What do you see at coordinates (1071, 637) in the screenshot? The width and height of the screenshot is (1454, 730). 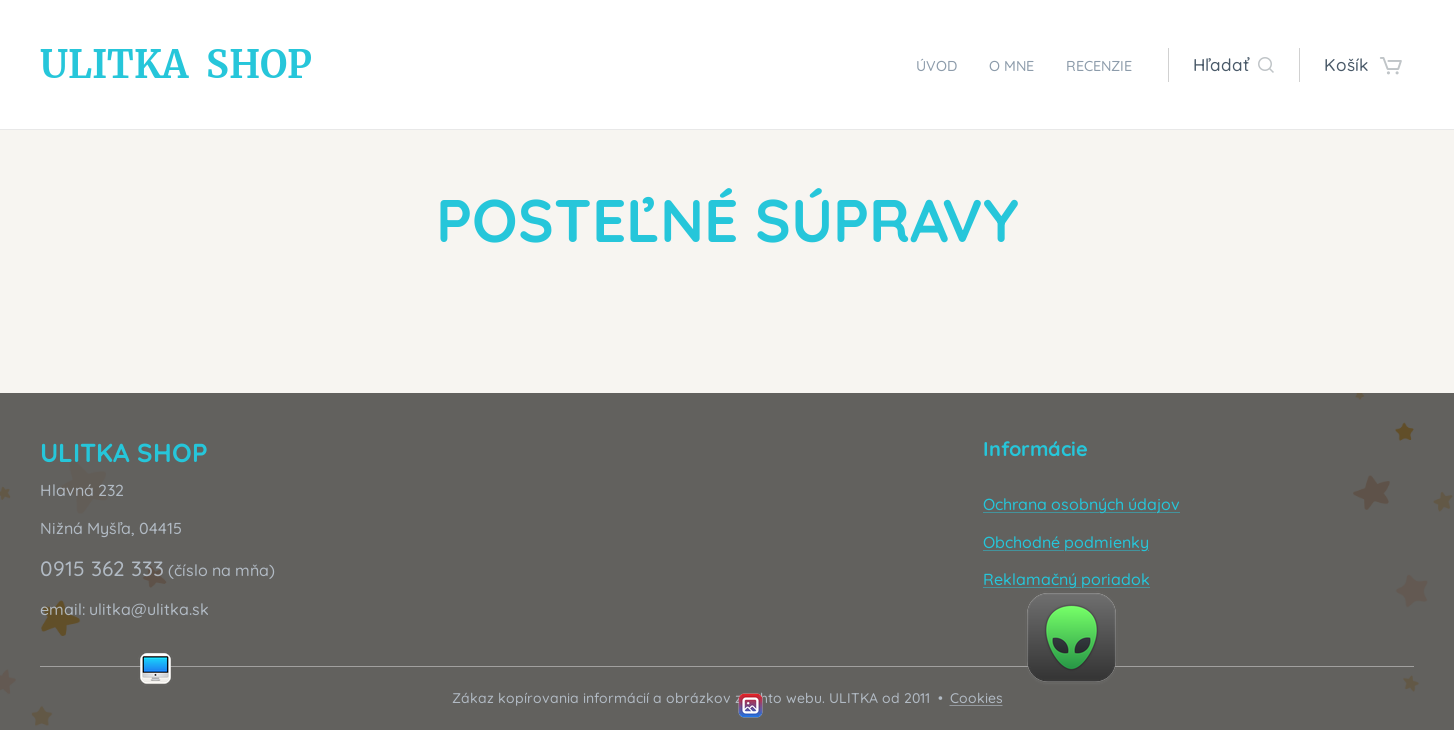 I see `launch alien arena game` at bounding box center [1071, 637].